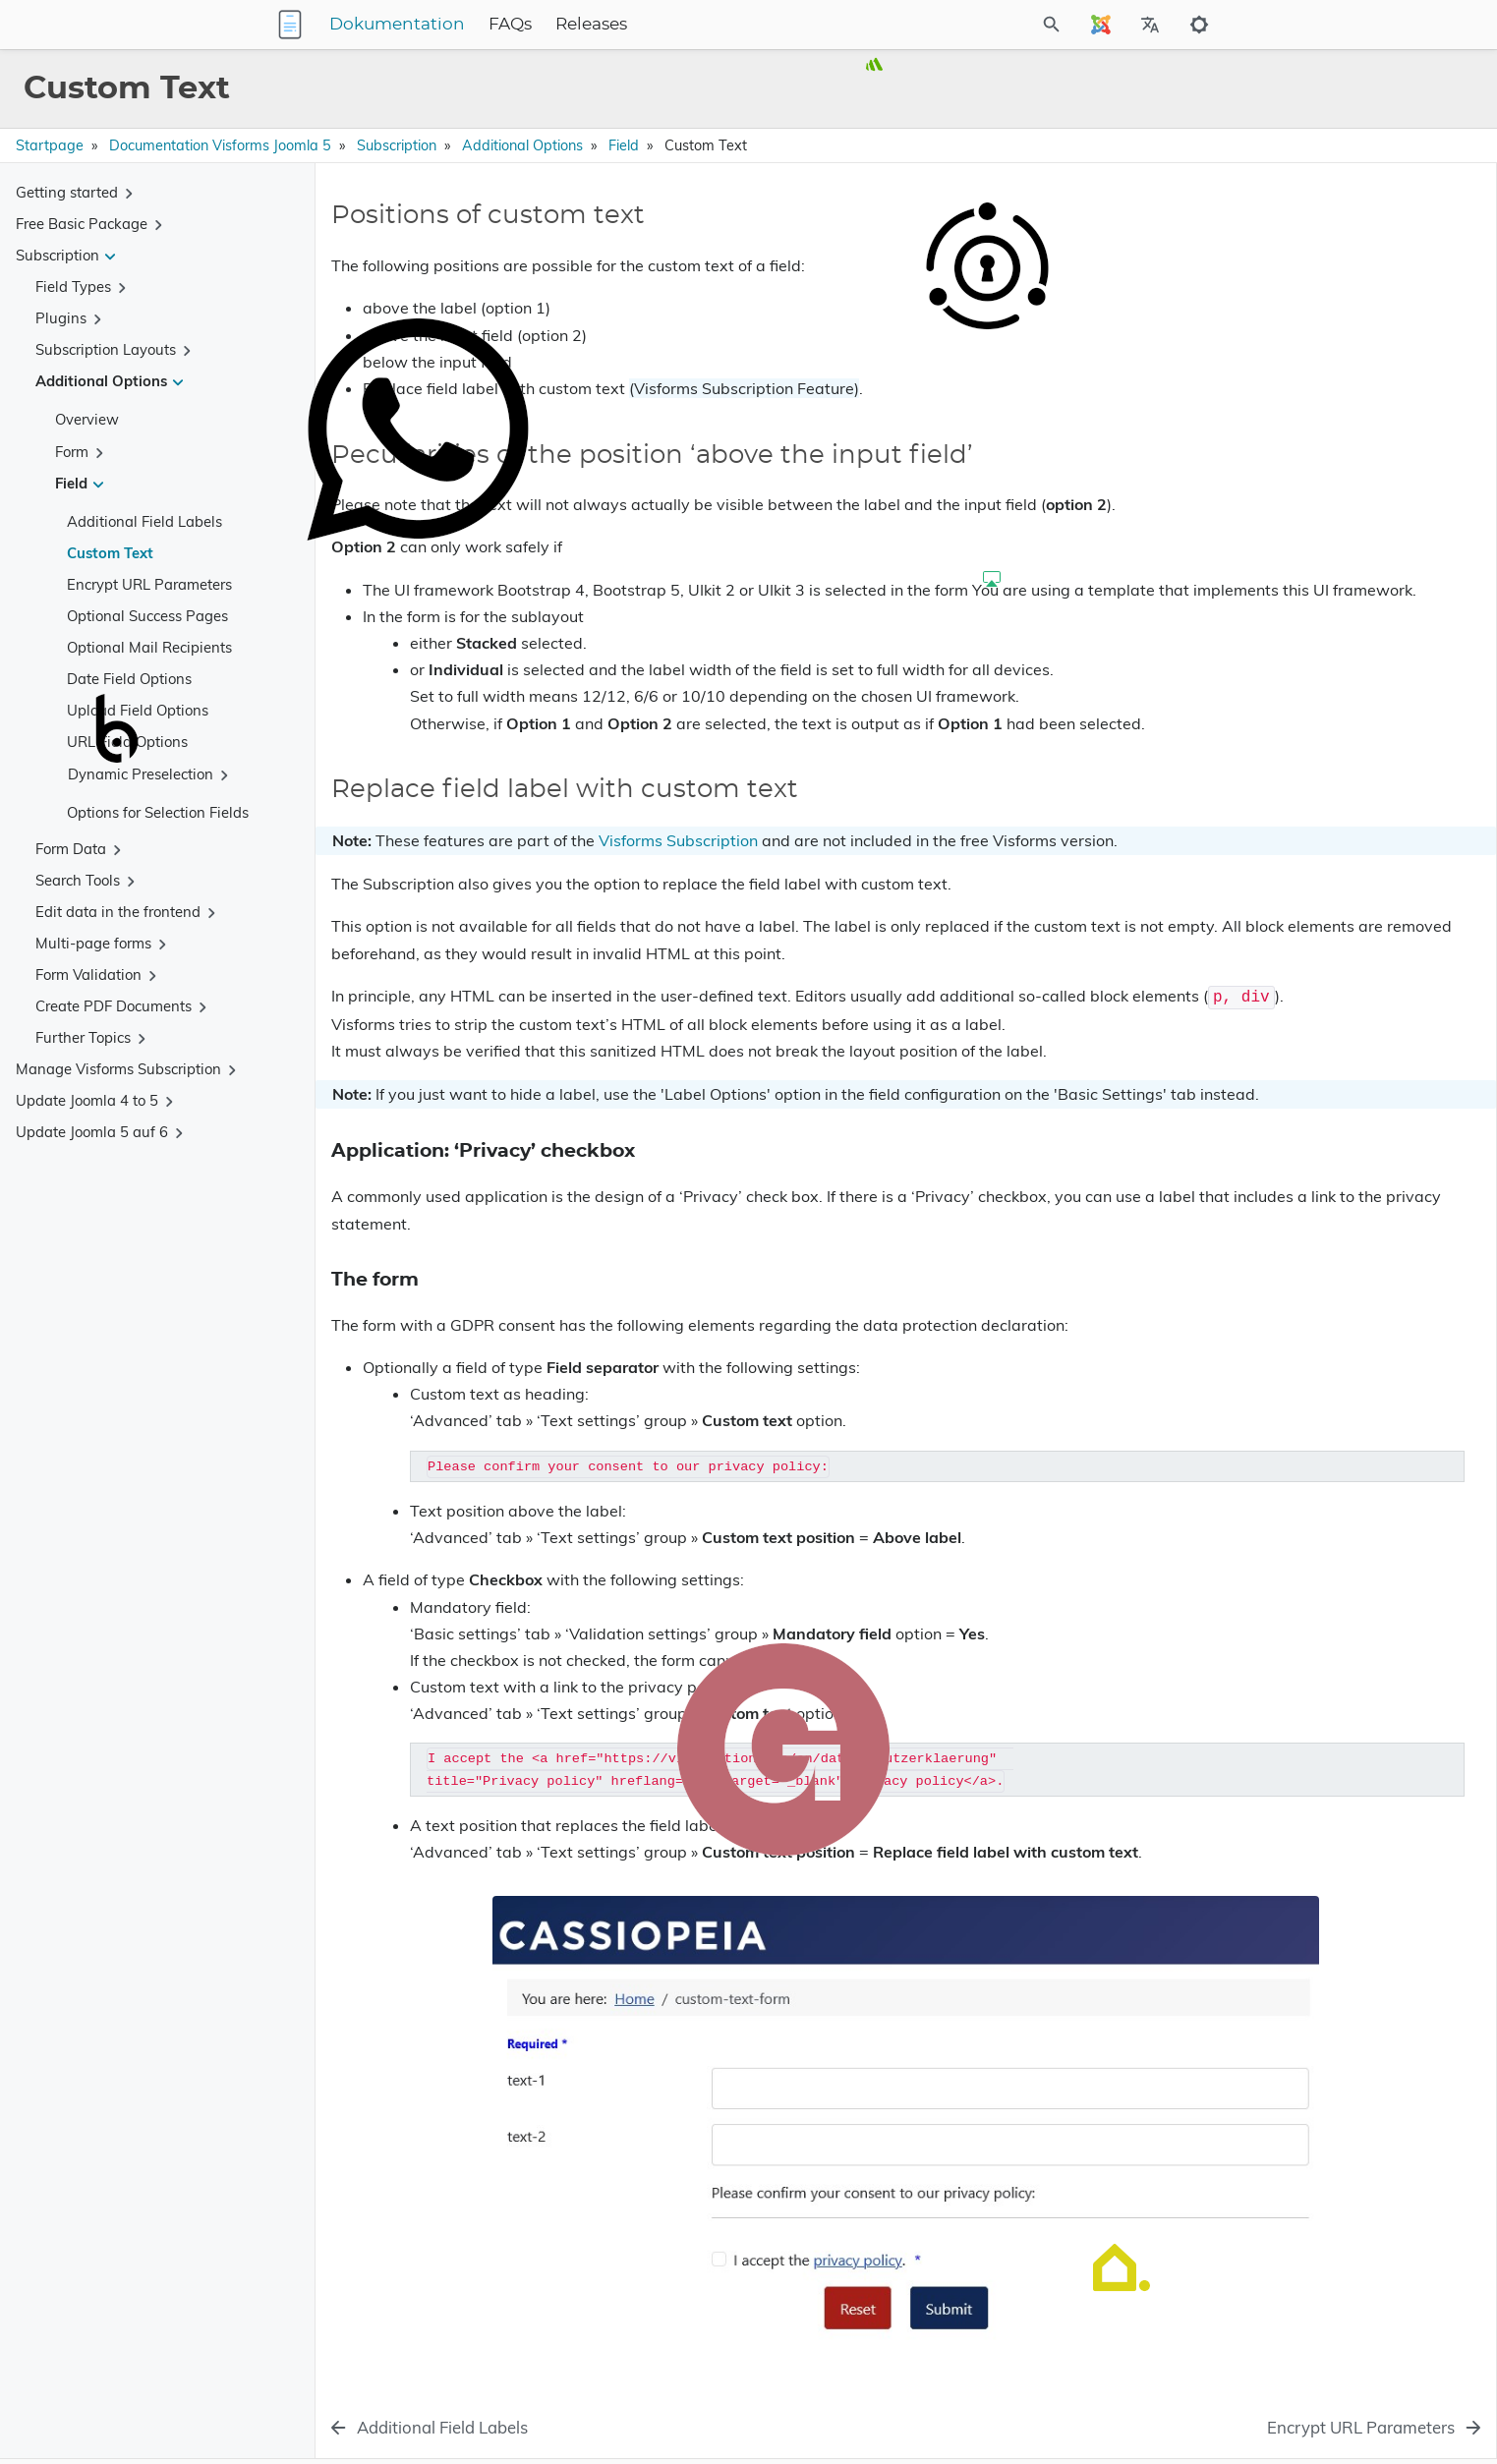 This screenshot has width=1497, height=2464. Describe the element at coordinates (117, 728) in the screenshot. I see `botble cms logo` at that location.